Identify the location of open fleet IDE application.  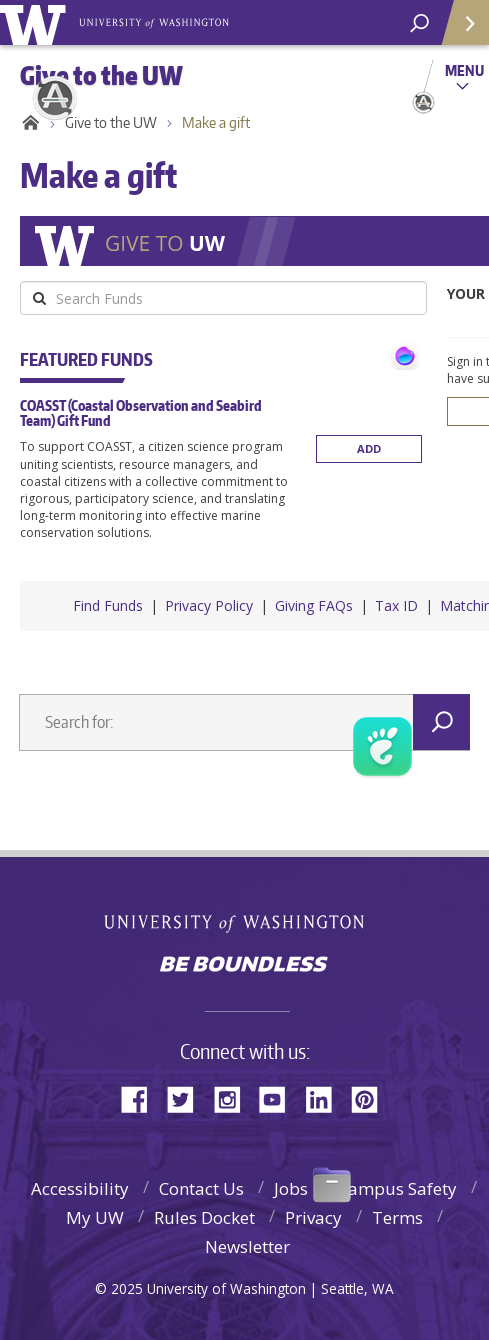
(405, 356).